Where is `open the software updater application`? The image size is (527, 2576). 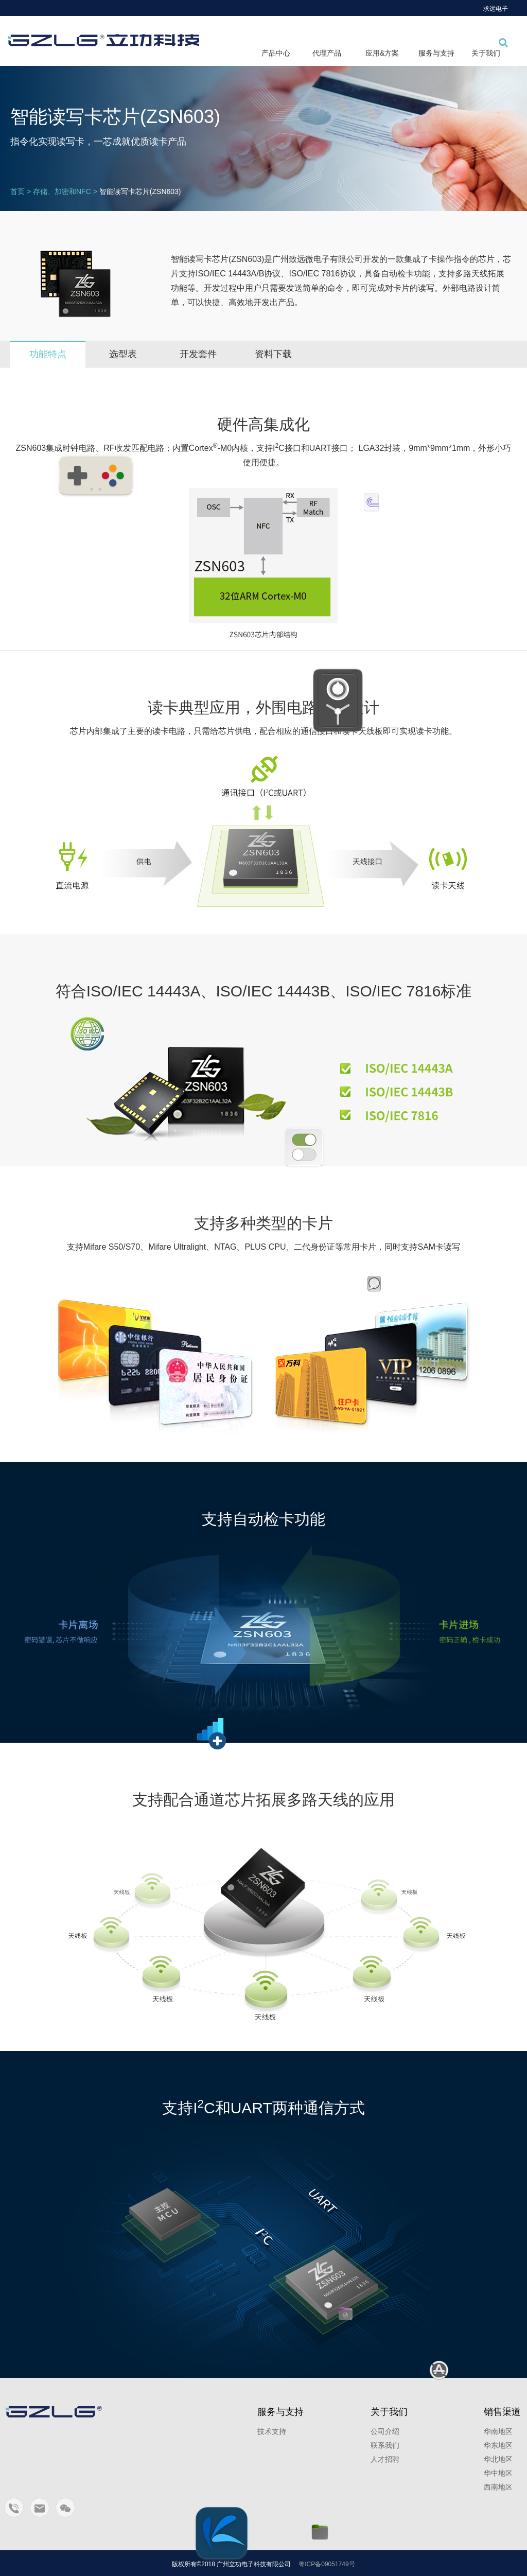 open the software updater application is located at coordinates (439, 2370).